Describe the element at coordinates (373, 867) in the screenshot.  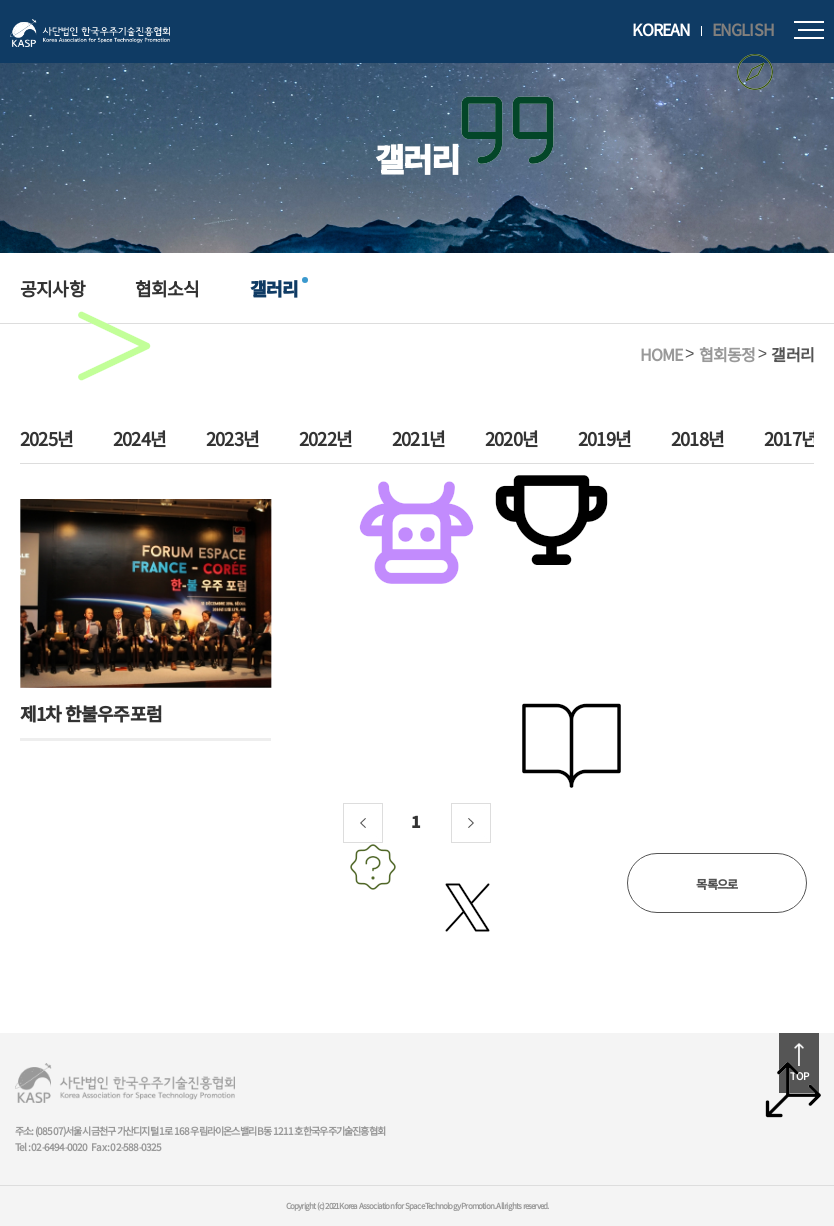
I see `access help or FAQ section` at that location.